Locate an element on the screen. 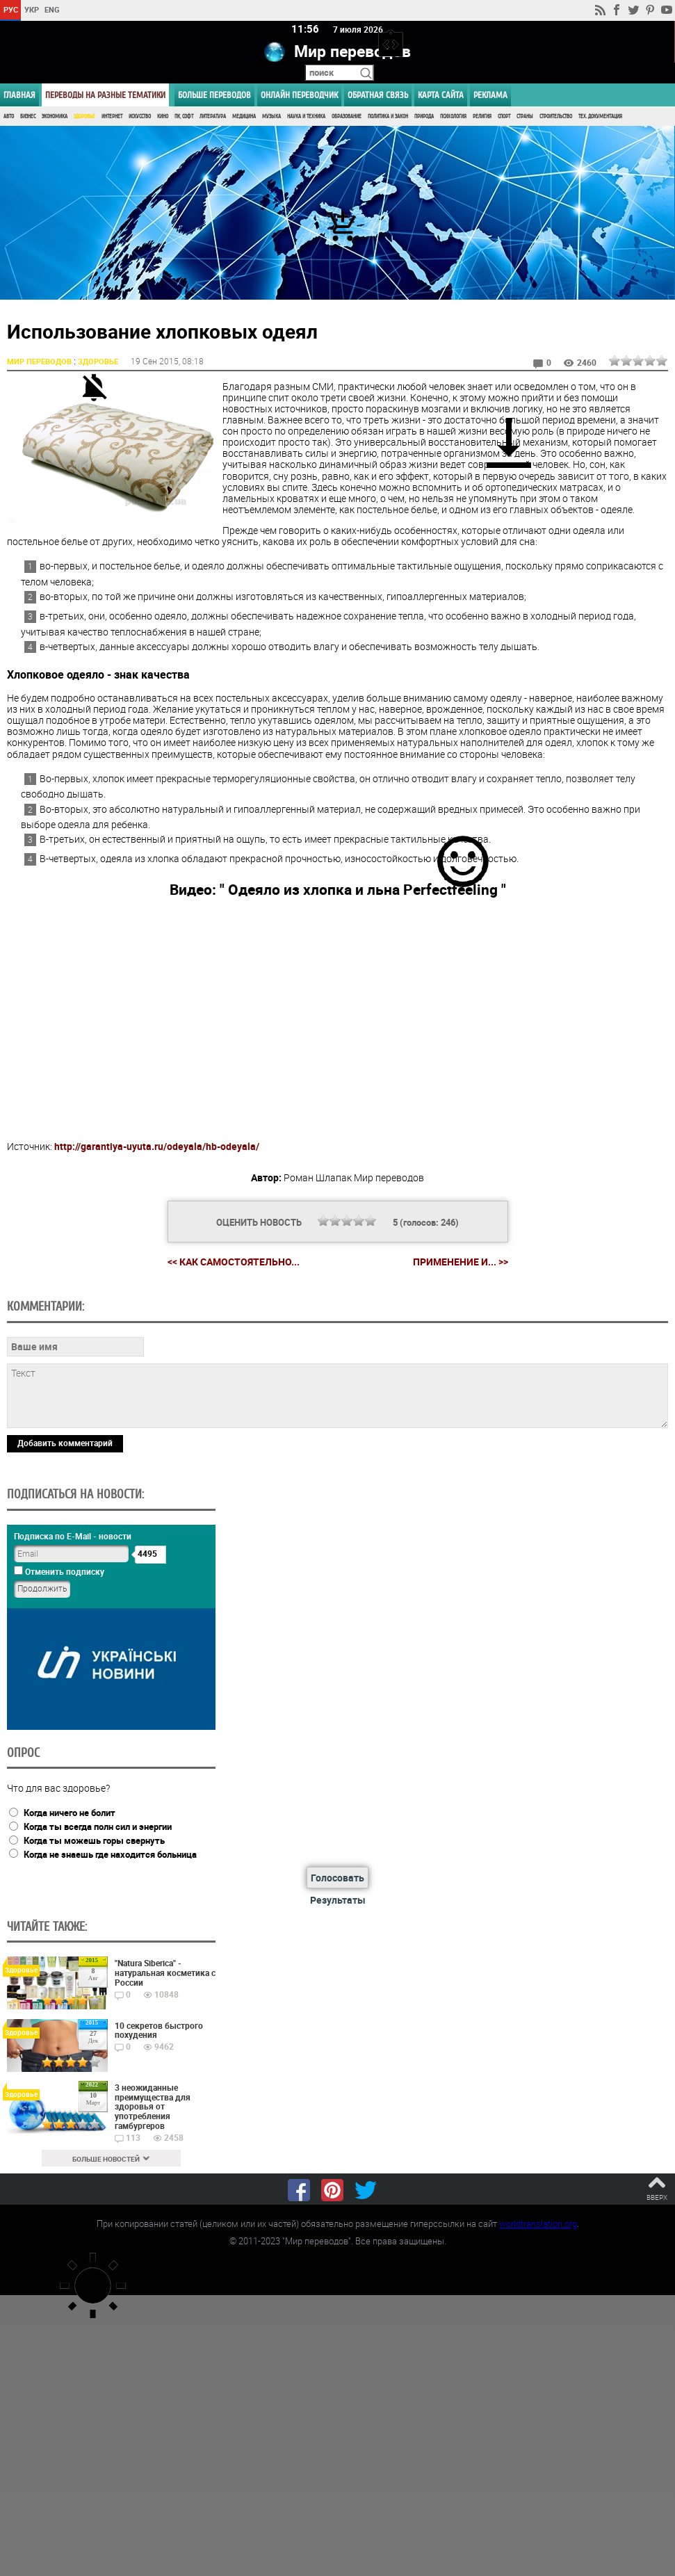 This screenshot has height=2576, width=675. add a reaction or emoji to a message is located at coordinates (463, 861).